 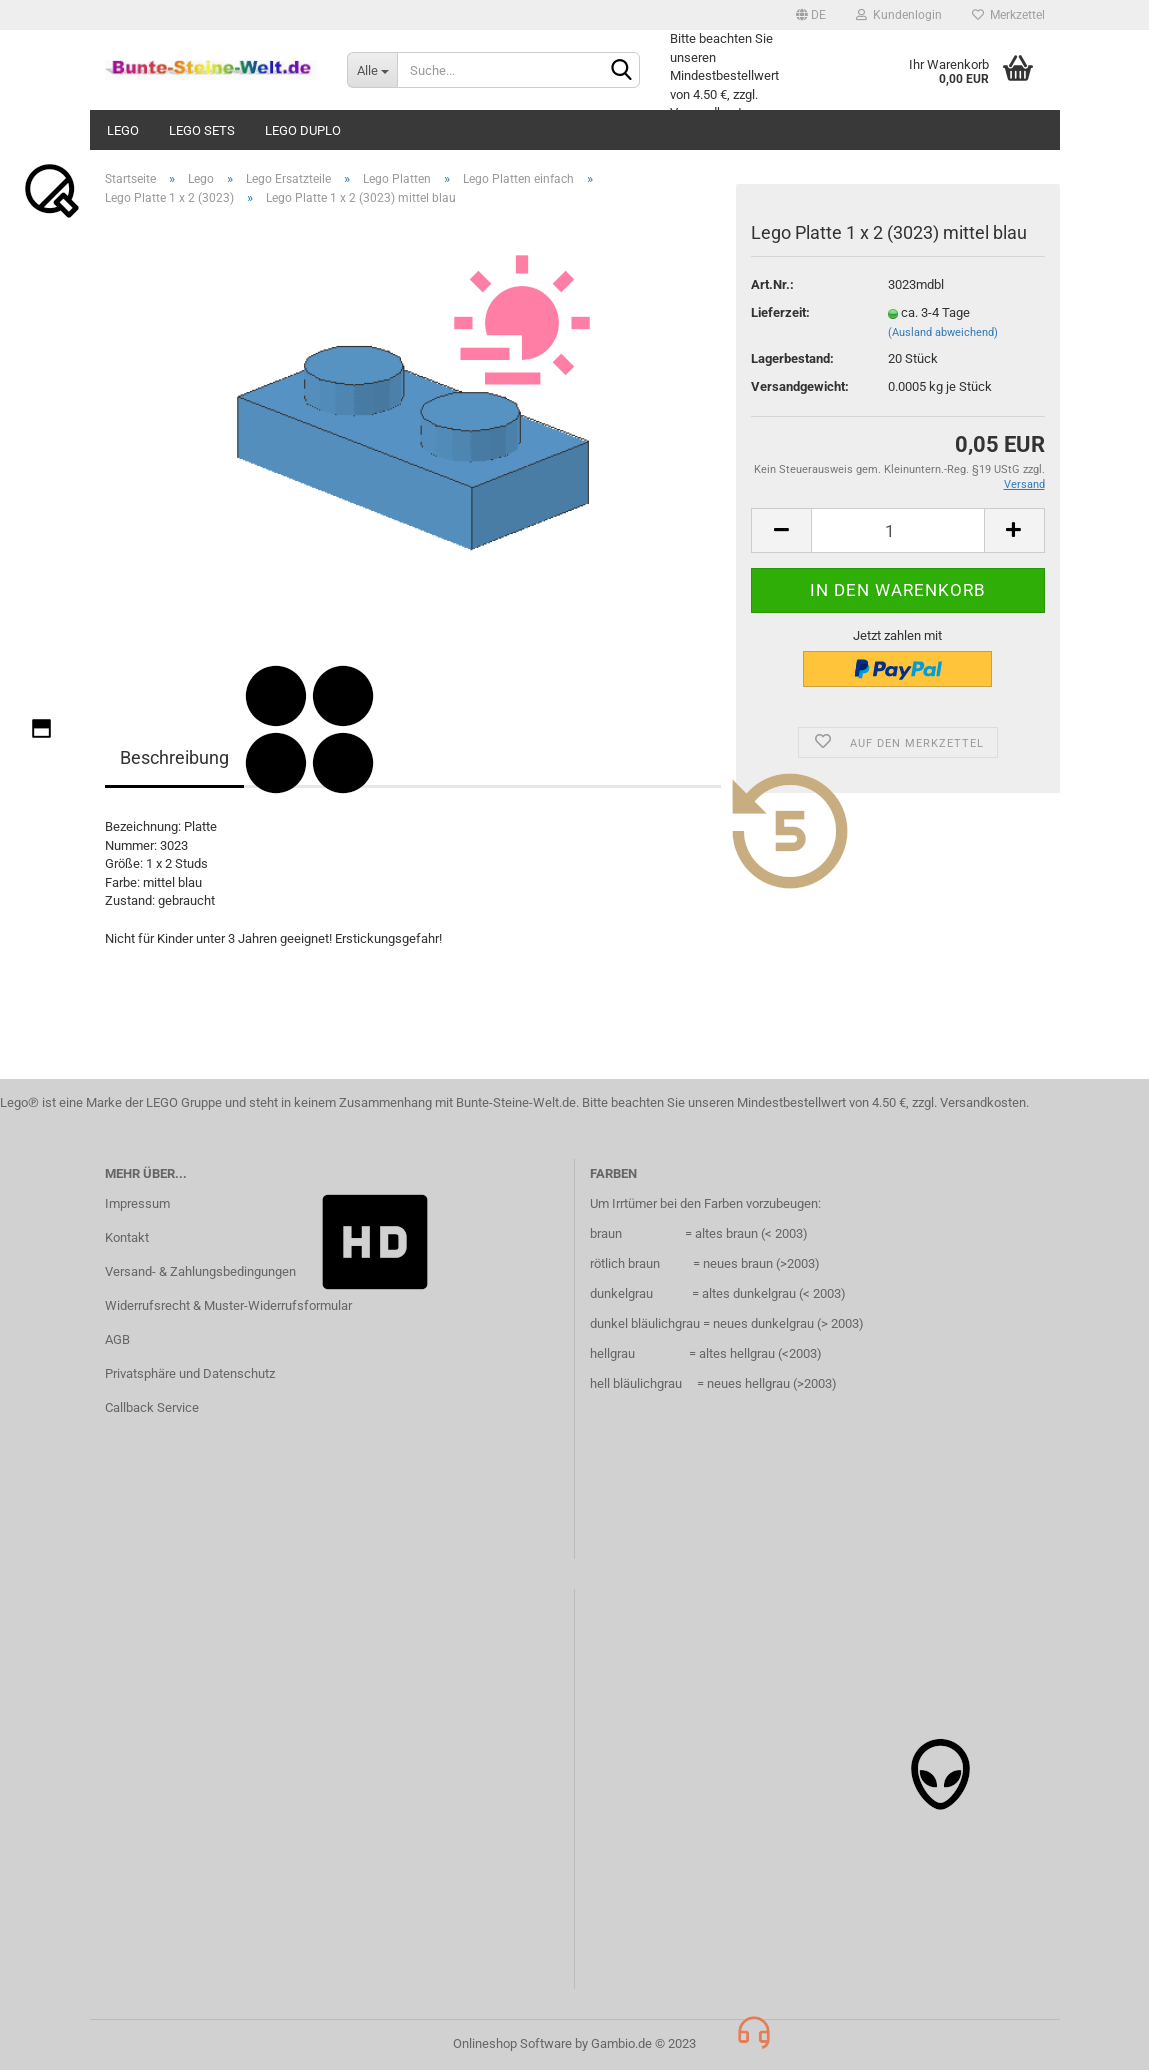 What do you see at coordinates (51, 190) in the screenshot?
I see `access ping pong or table tennis game` at bounding box center [51, 190].